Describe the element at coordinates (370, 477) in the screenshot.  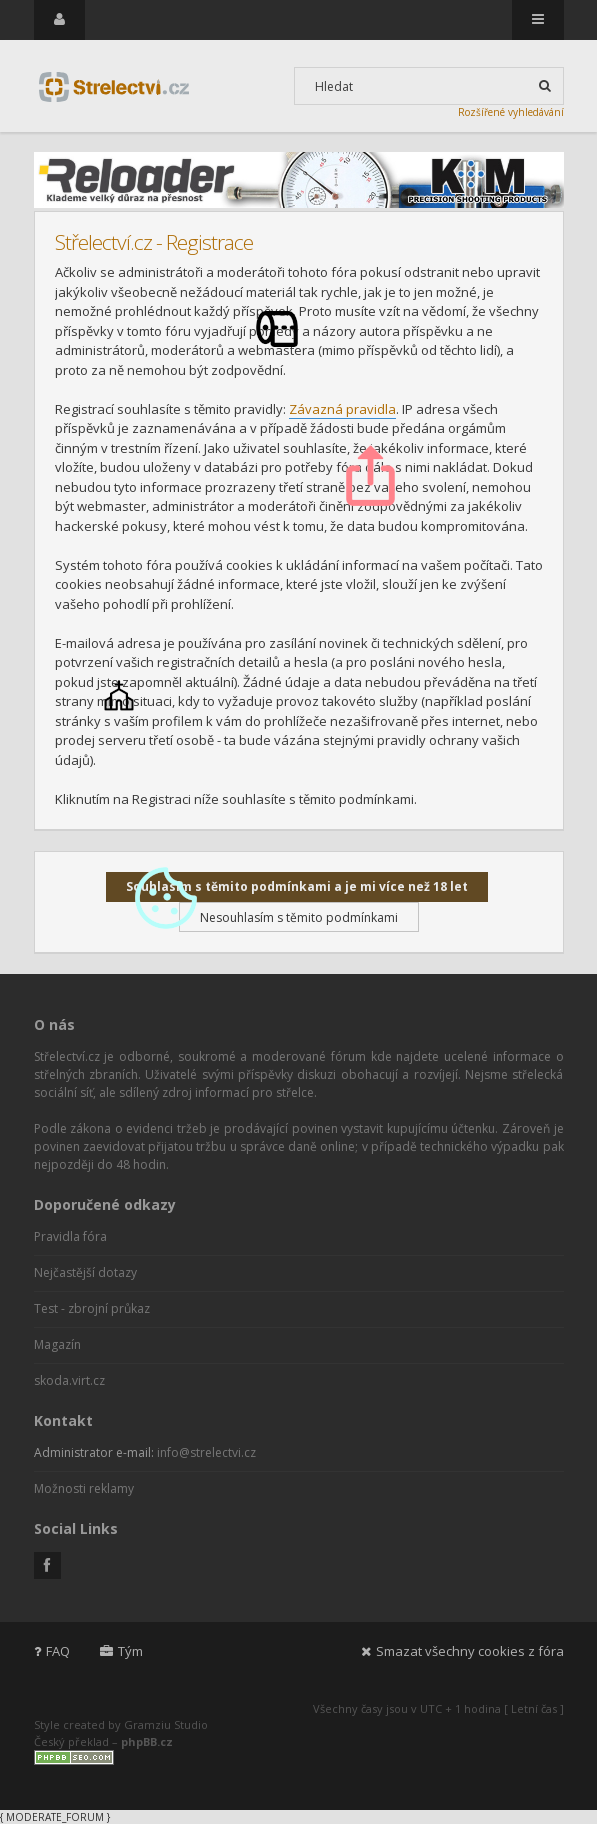
I see `share this content` at that location.